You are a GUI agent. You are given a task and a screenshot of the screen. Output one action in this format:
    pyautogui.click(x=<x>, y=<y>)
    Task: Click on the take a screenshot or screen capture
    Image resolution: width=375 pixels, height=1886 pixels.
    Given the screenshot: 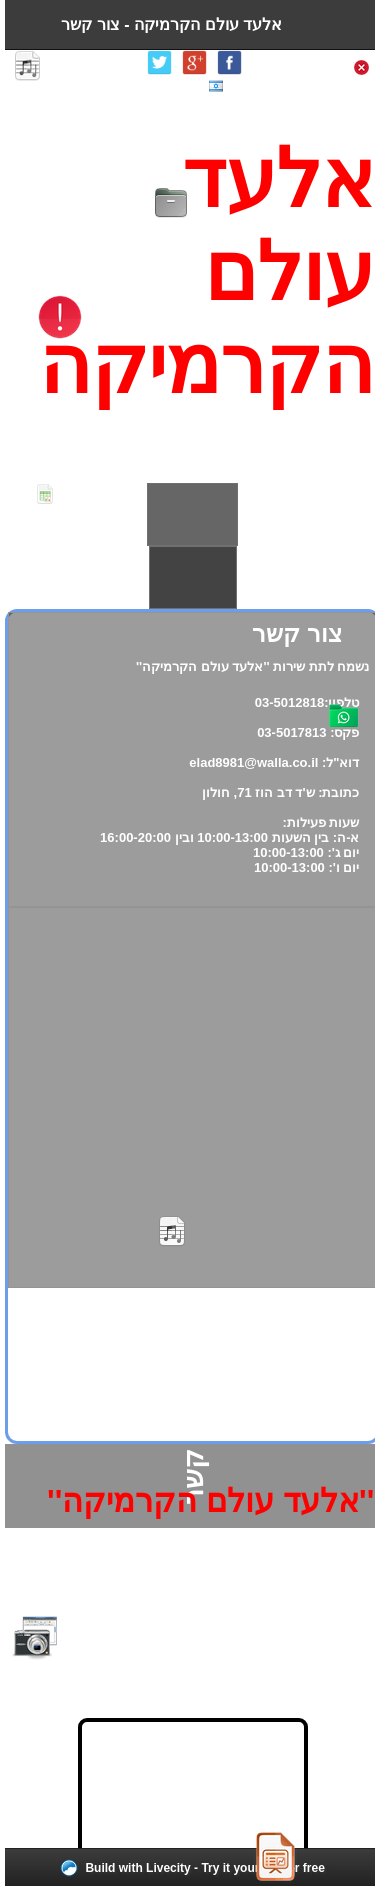 What is the action you would take?
    pyautogui.click(x=35, y=1636)
    